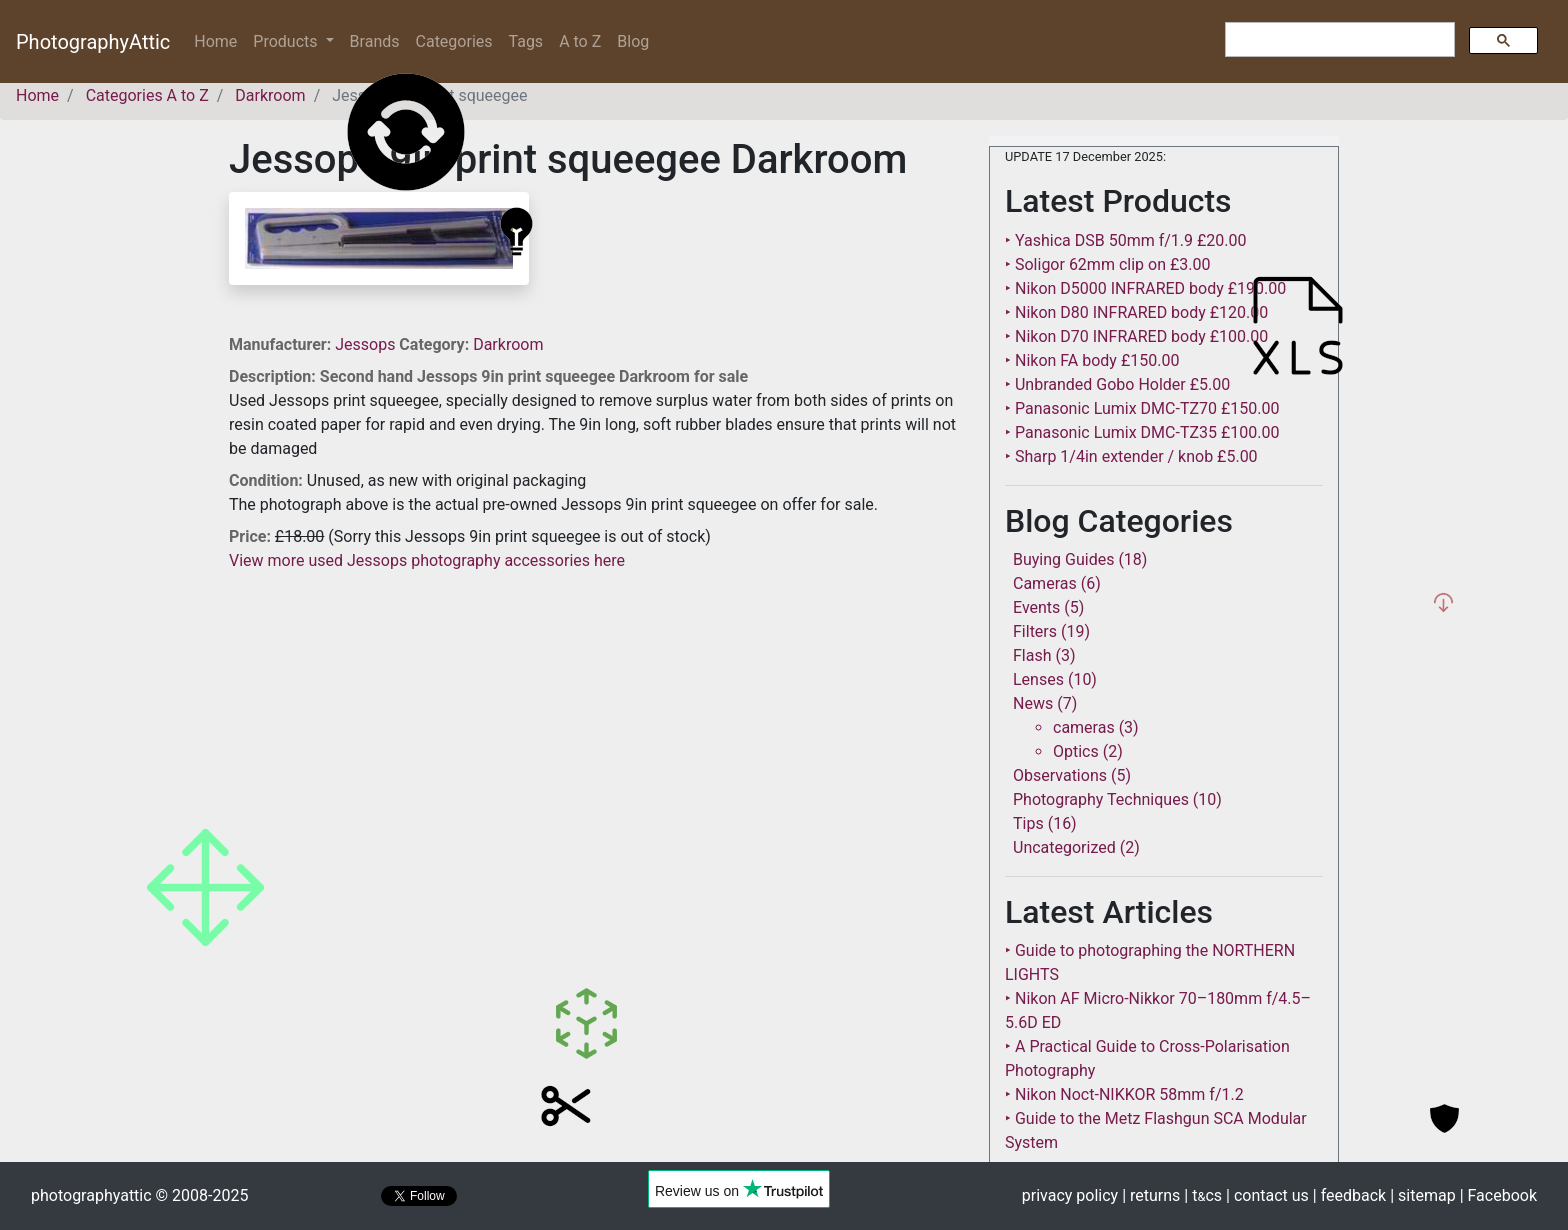 This screenshot has width=1568, height=1230. Describe the element at coordinates (406, 132) in the screenshot. I see `sync data or refresh content` at that location.